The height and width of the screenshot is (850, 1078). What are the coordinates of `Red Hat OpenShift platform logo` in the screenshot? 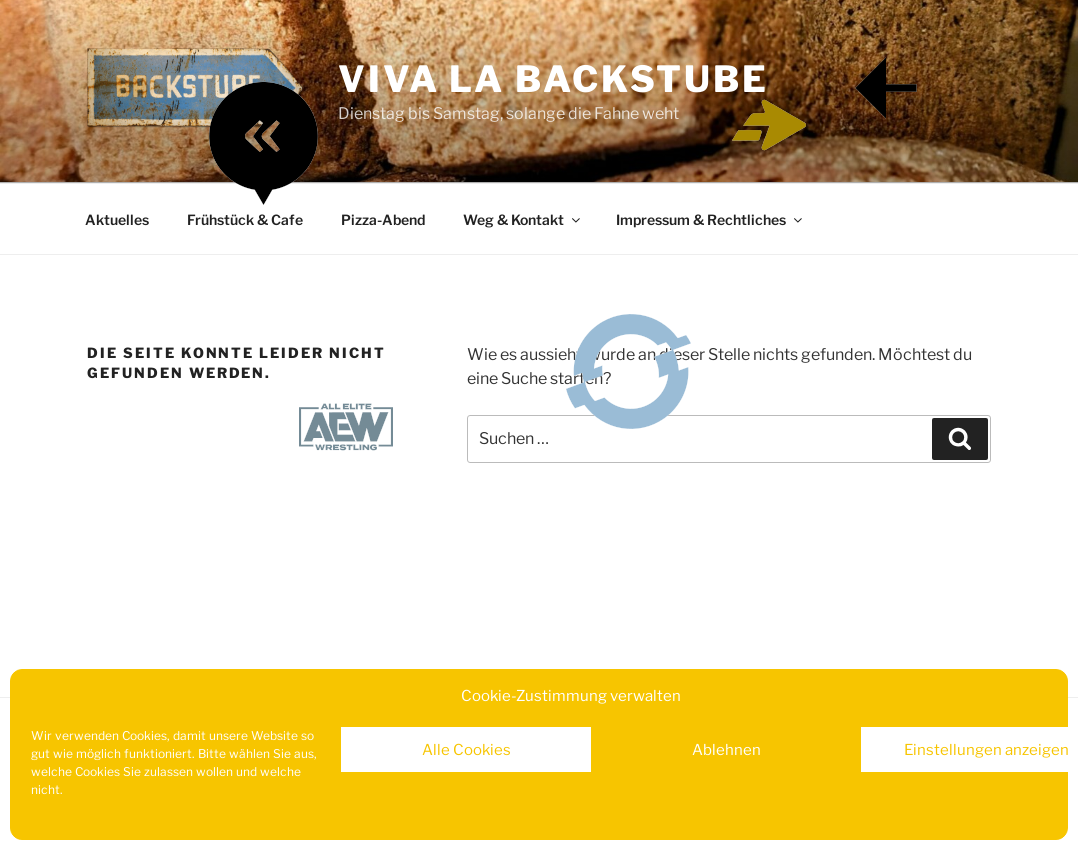 It's located at (628, 371).